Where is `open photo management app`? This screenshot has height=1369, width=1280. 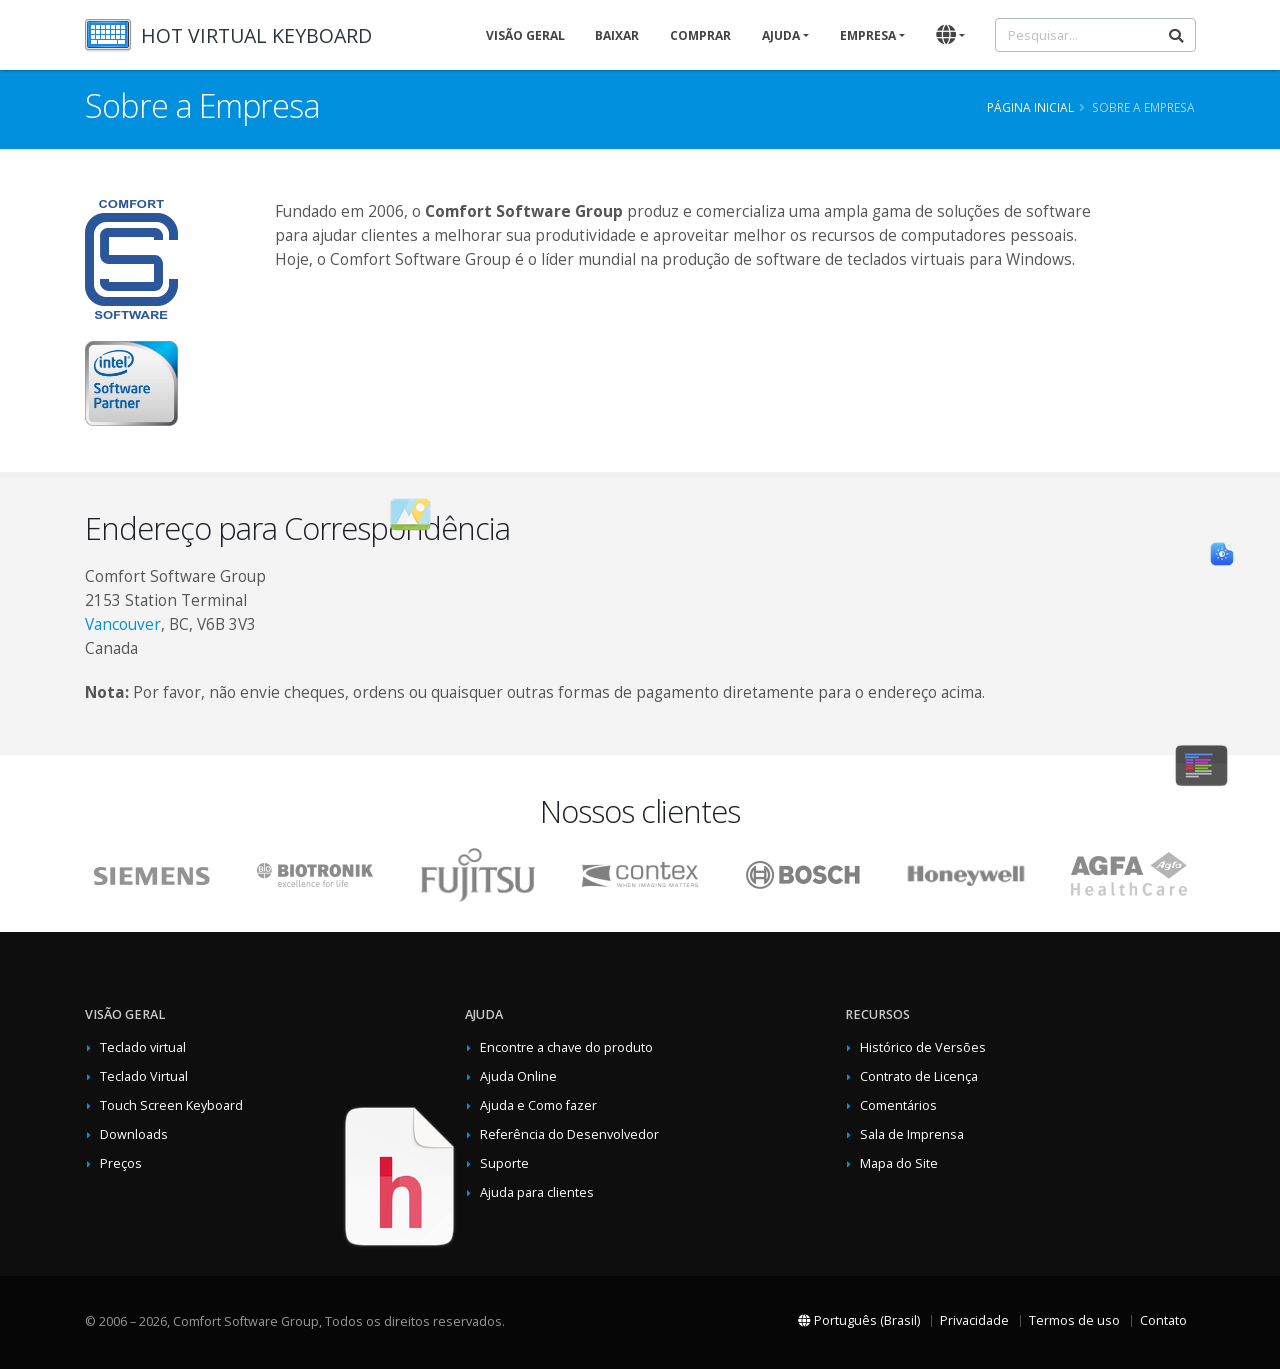 open photo management app is located at coordinates (410, 514).